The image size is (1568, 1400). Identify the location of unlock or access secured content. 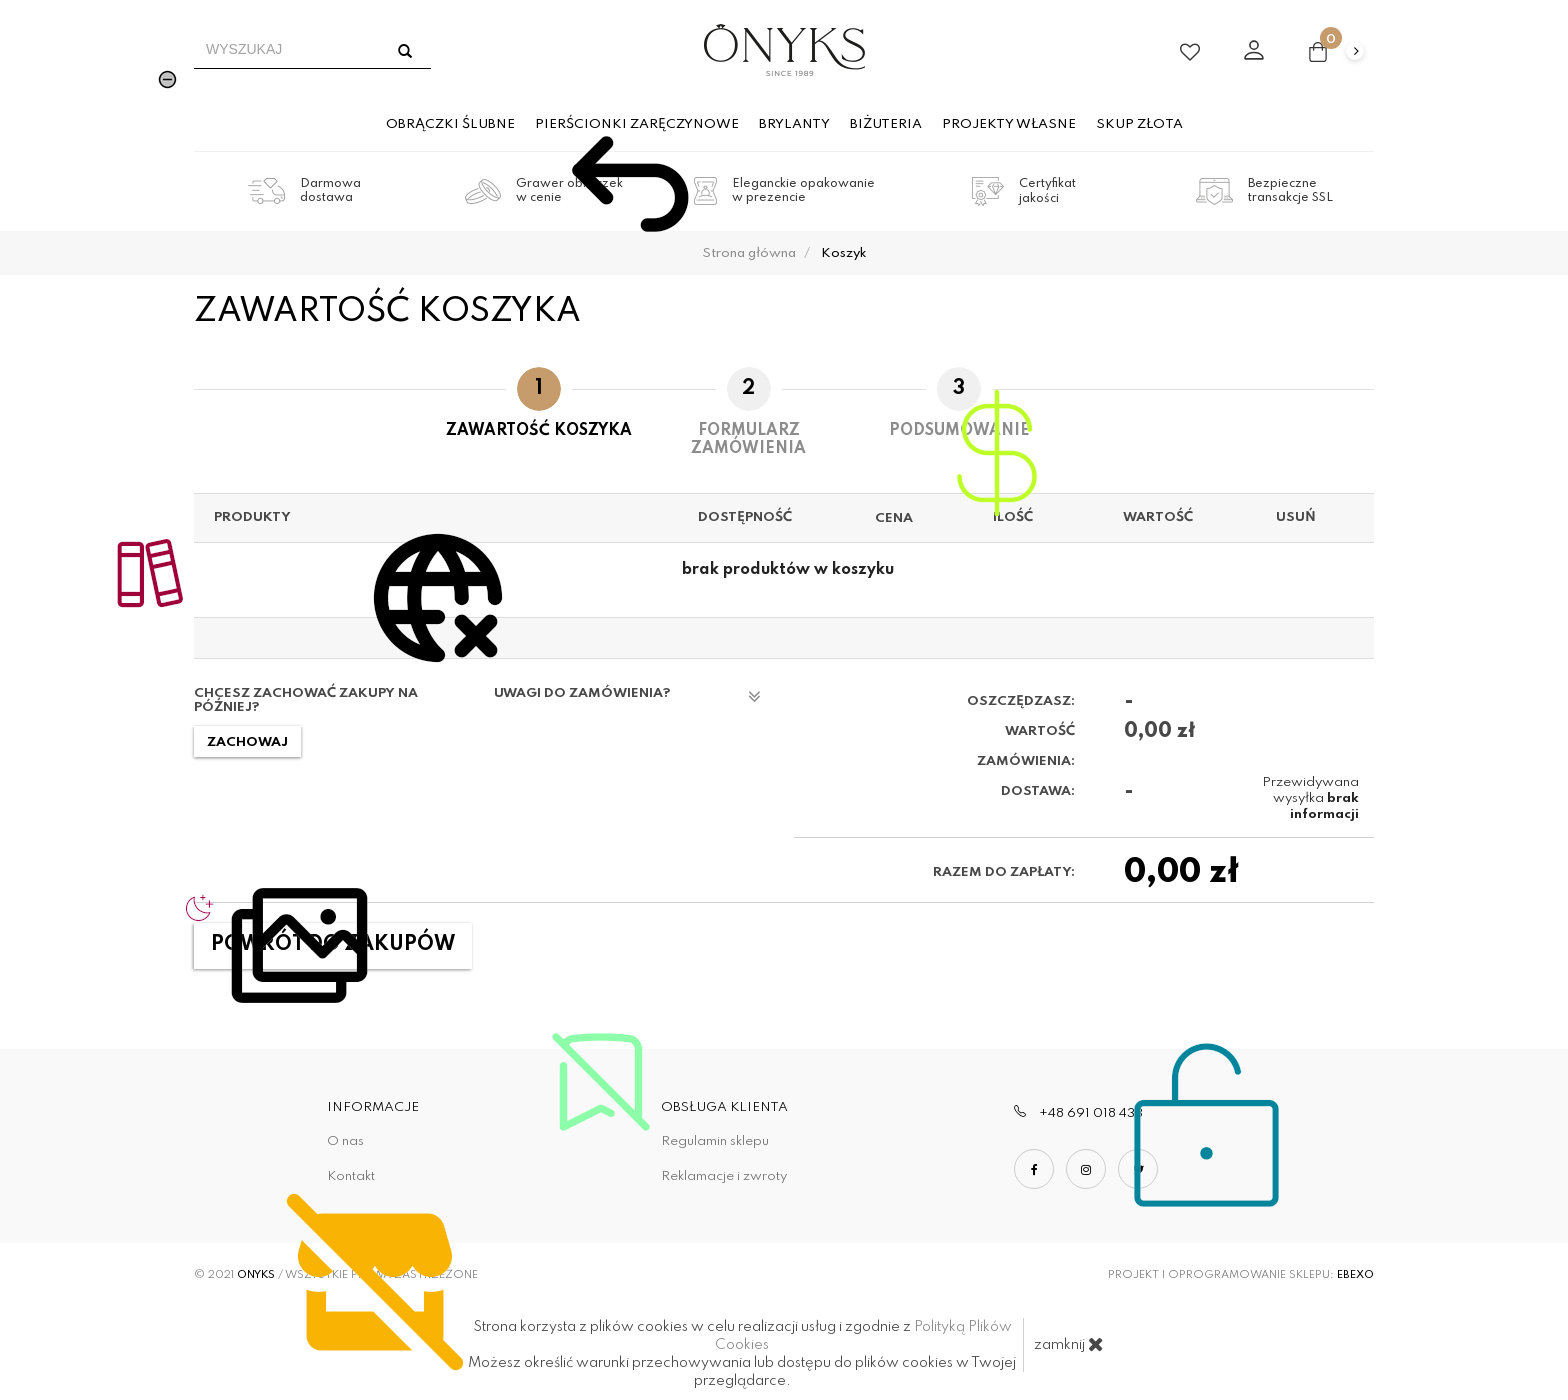
(1206, 1134).